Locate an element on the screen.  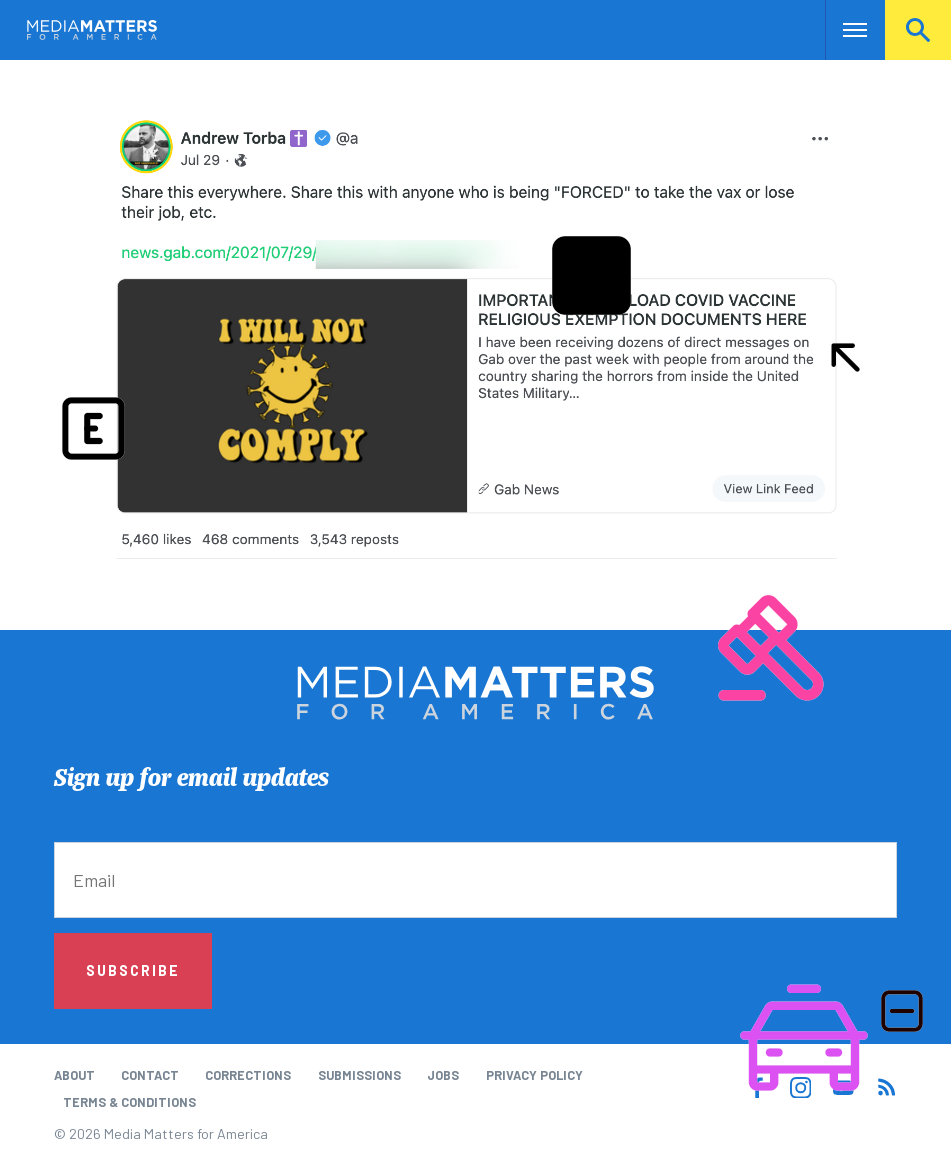
crop image to square aspect ratio is located at coordinates (591, 275).